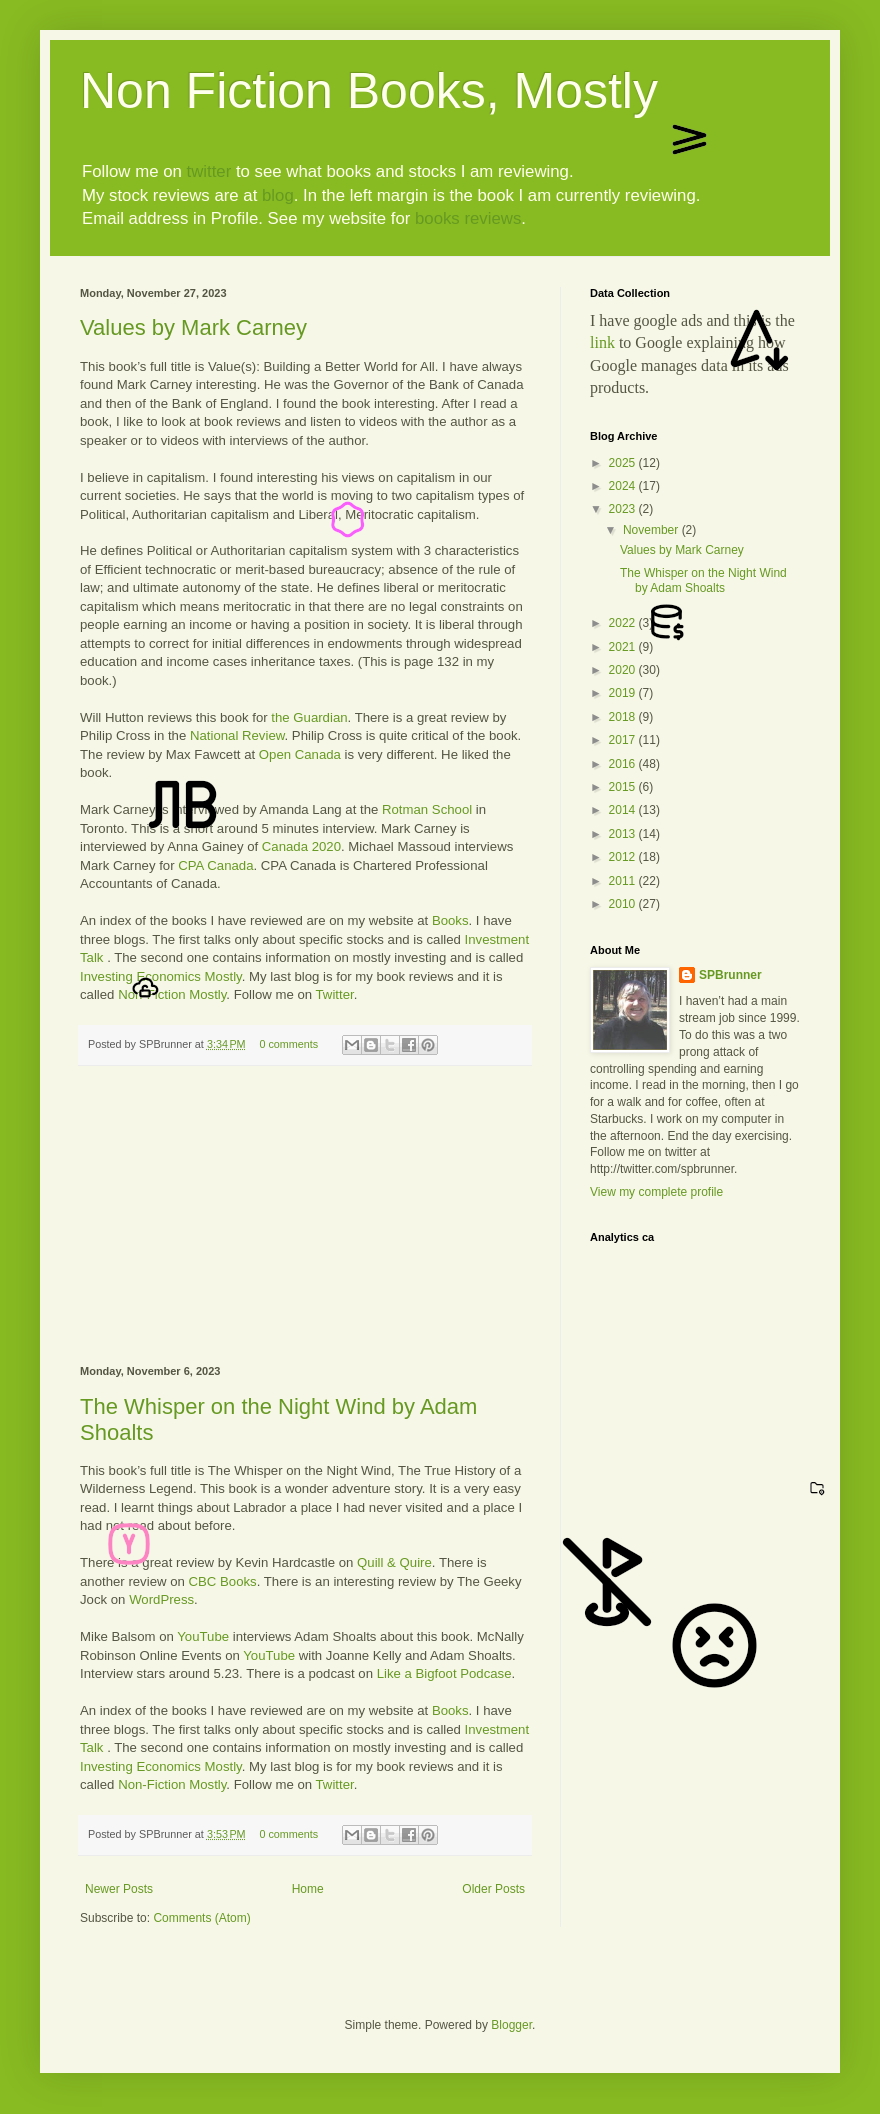  Describe the element at coordinates (182, 804) in the screenshot. I see `indicates Kyrgyzstani som currency` at that location.